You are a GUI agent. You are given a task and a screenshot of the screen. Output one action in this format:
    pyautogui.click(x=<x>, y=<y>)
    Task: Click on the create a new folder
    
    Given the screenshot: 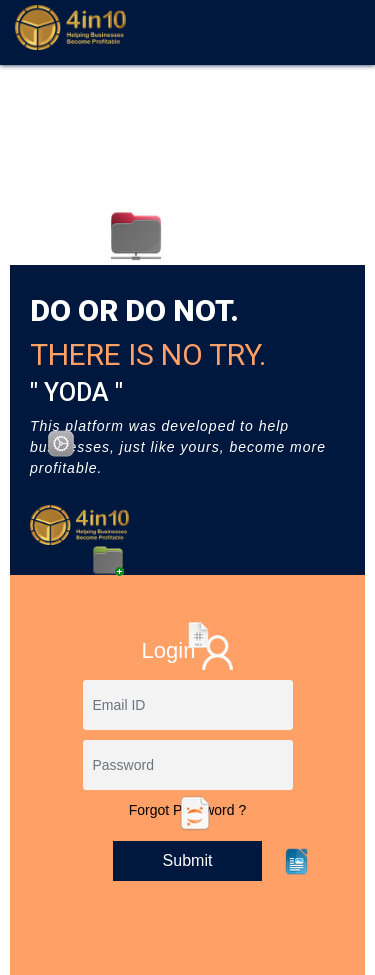 What is the action you would take?
    pyautogui.click(x=108, y=560)
    